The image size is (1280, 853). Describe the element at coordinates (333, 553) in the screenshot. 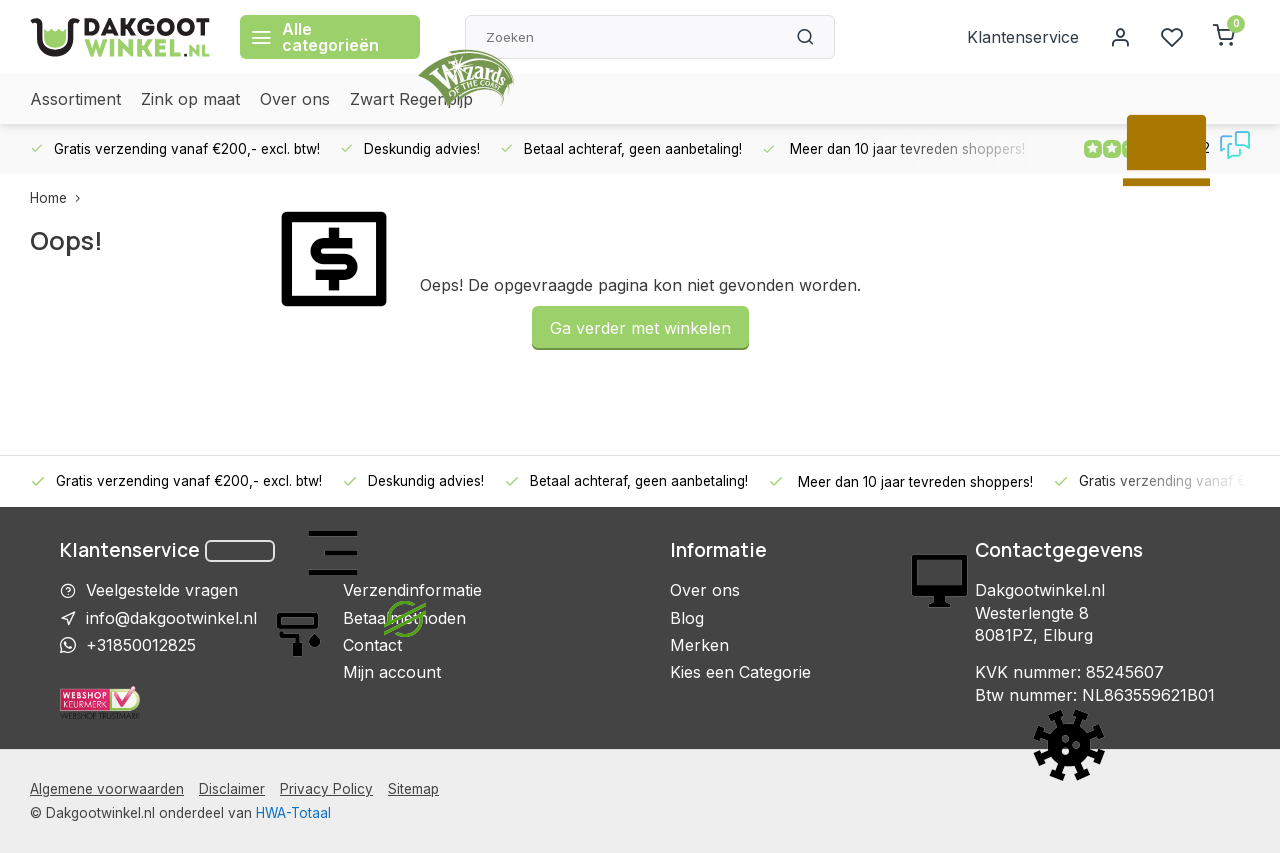

I see `open navigation menu` at that location.